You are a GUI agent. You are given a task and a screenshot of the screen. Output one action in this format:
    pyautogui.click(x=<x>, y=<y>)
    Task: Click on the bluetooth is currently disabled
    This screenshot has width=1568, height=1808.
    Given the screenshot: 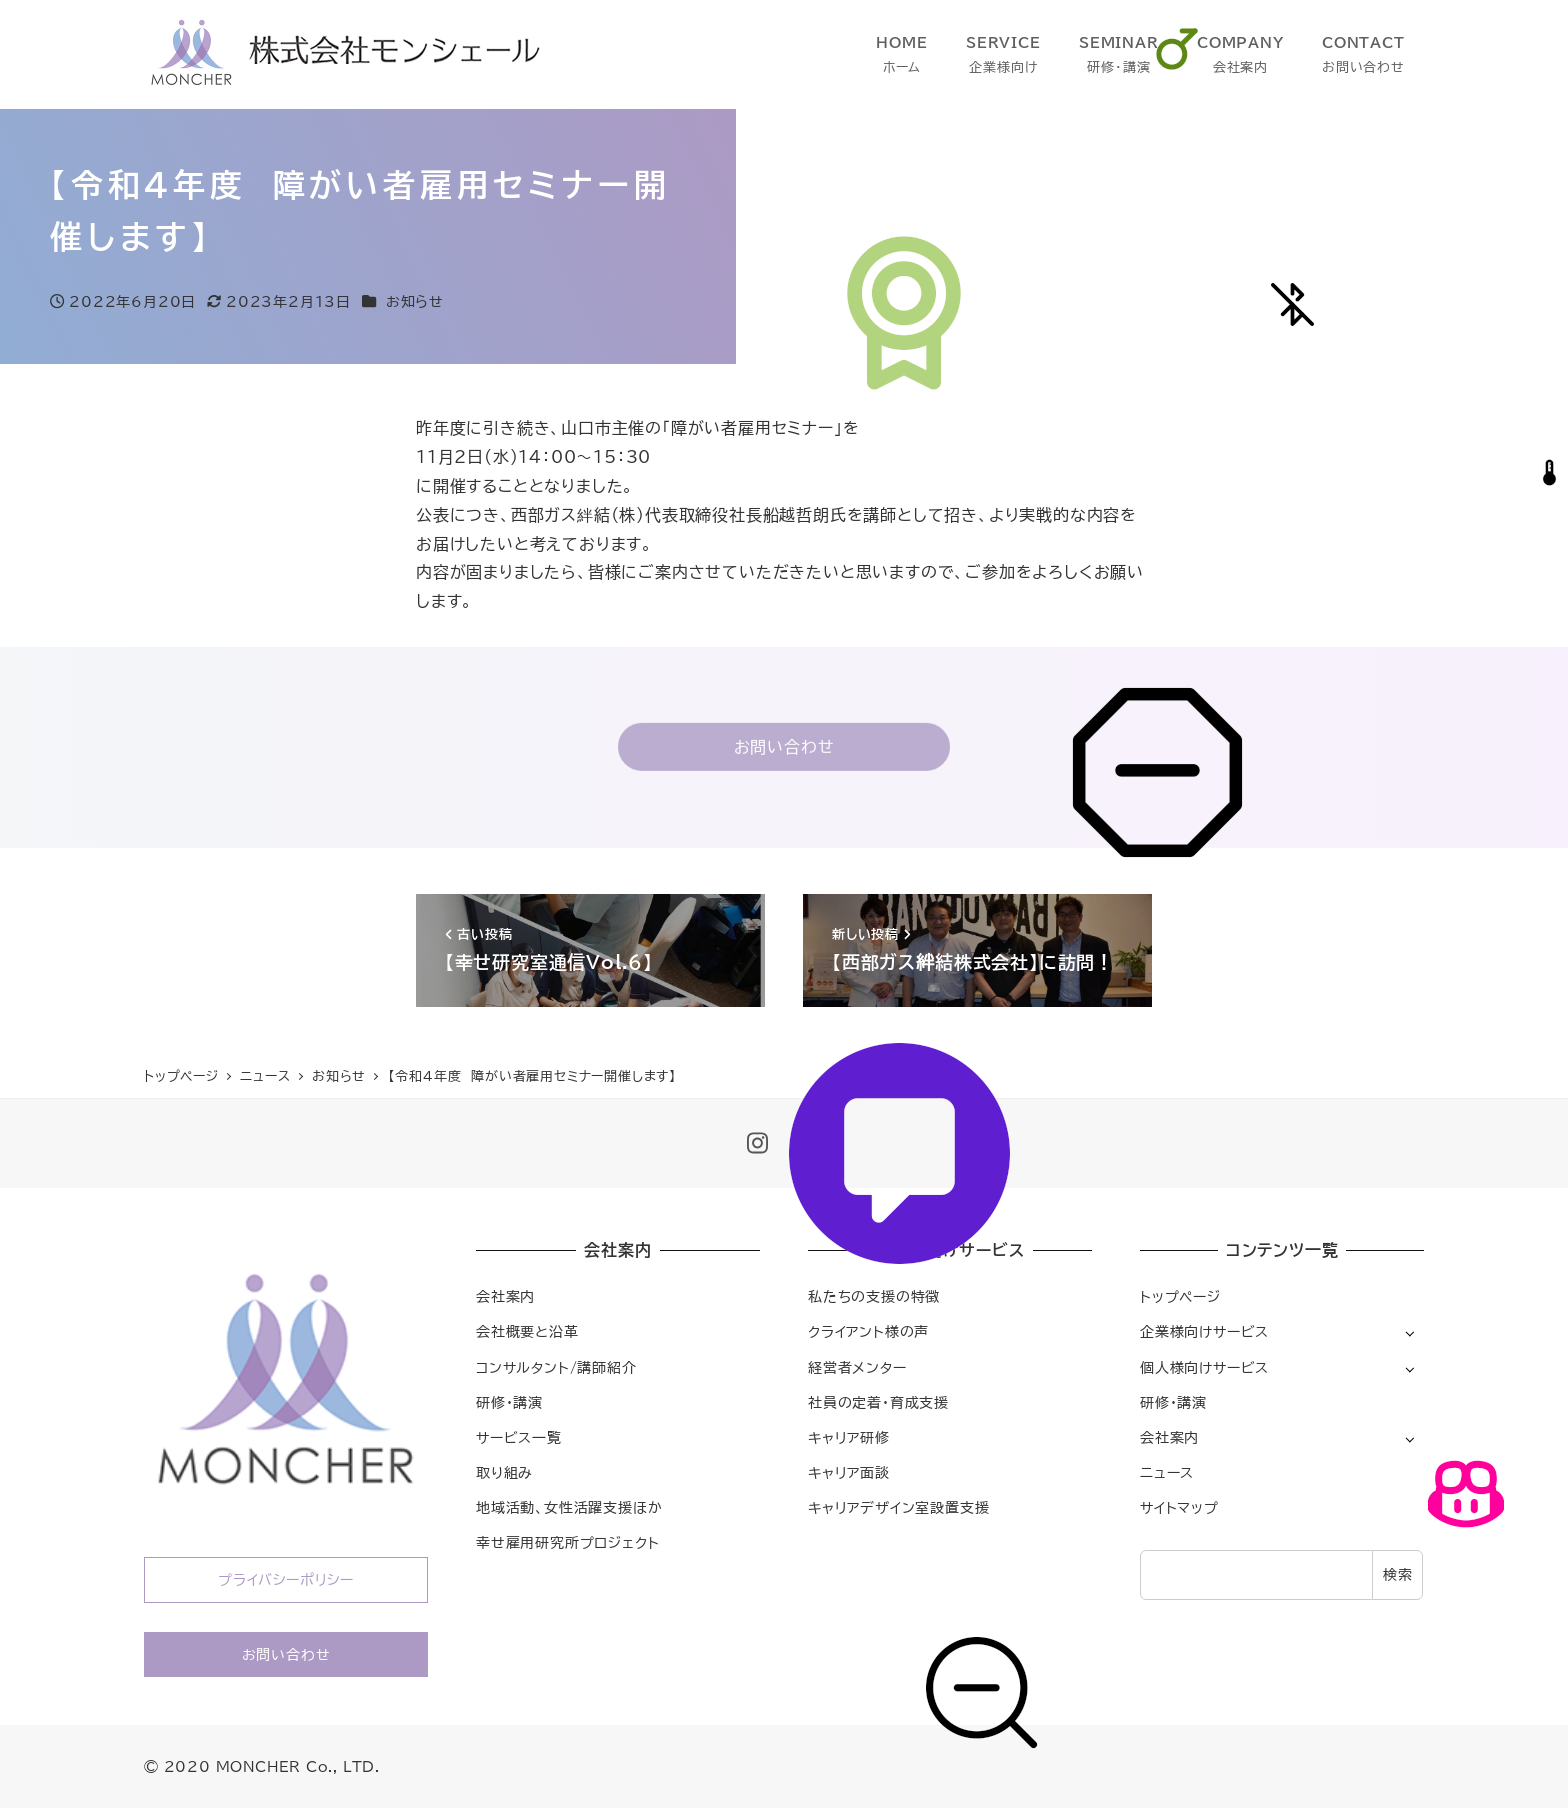 What is the action you would take?
    pyautogui.click(x=1292, y=304)
    